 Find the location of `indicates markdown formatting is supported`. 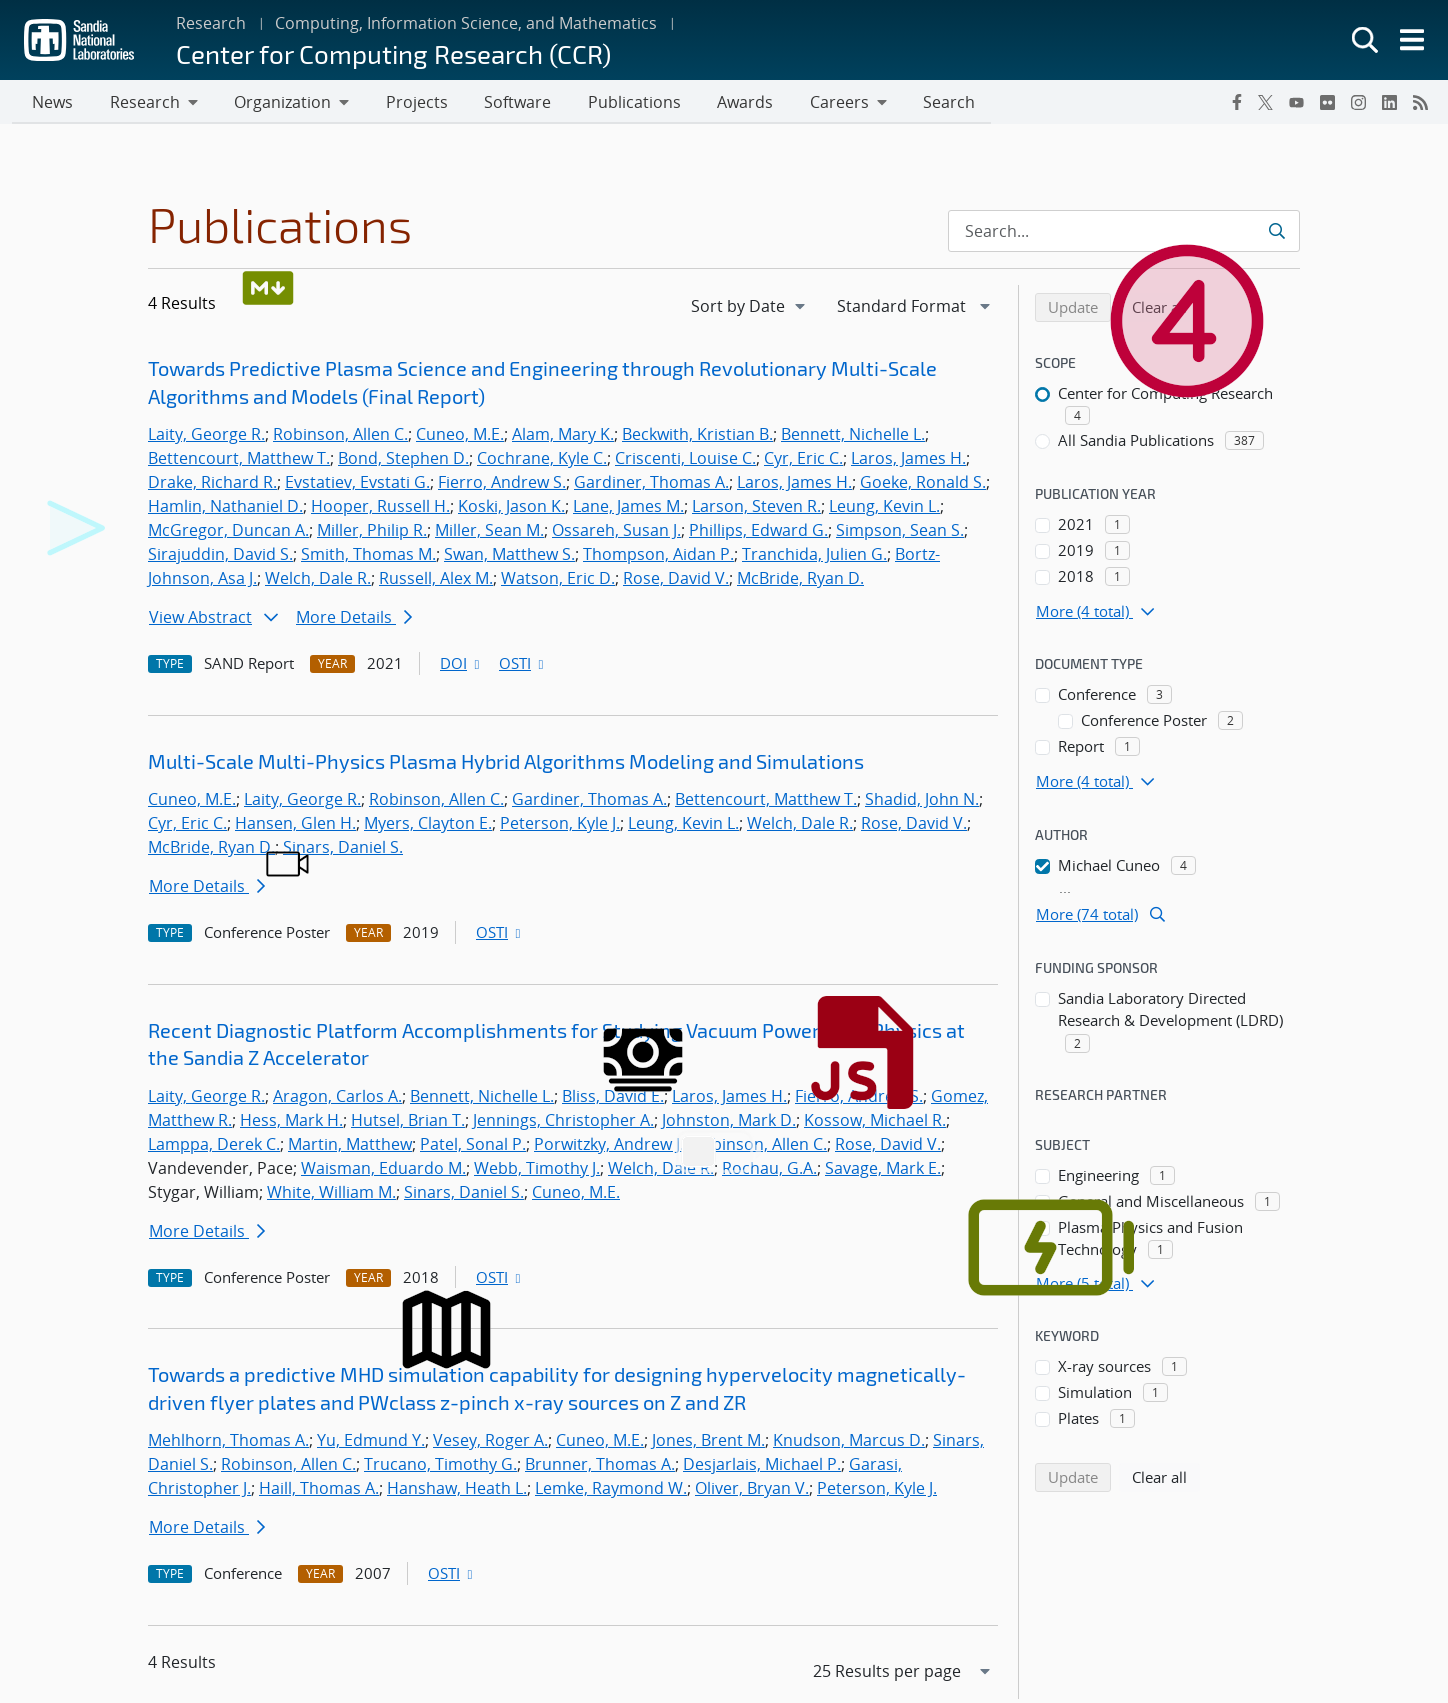

indicates markdown formatting is supported is located at coordinates (268, 288).